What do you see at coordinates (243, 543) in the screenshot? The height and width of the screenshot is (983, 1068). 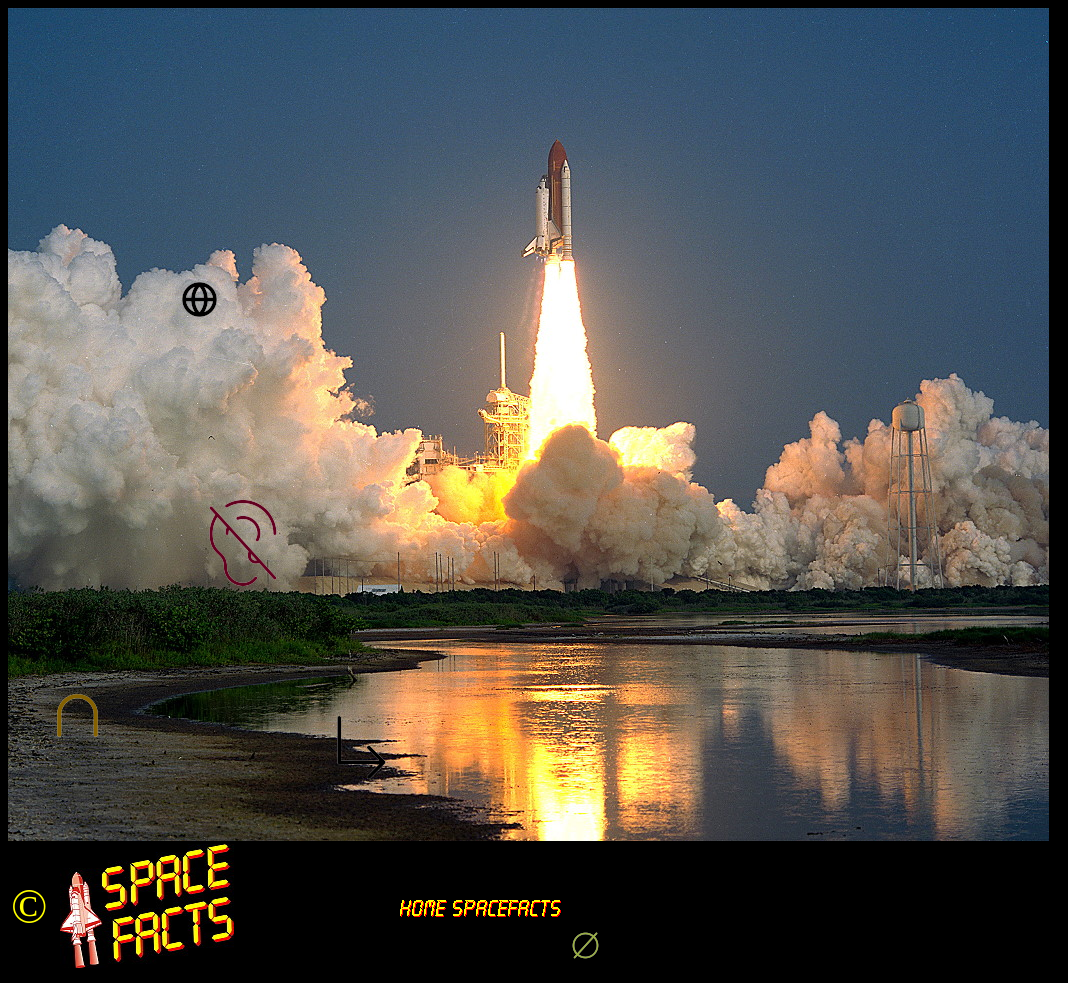 I see `mute or disable audio listening` at bounding box center [243, 543].